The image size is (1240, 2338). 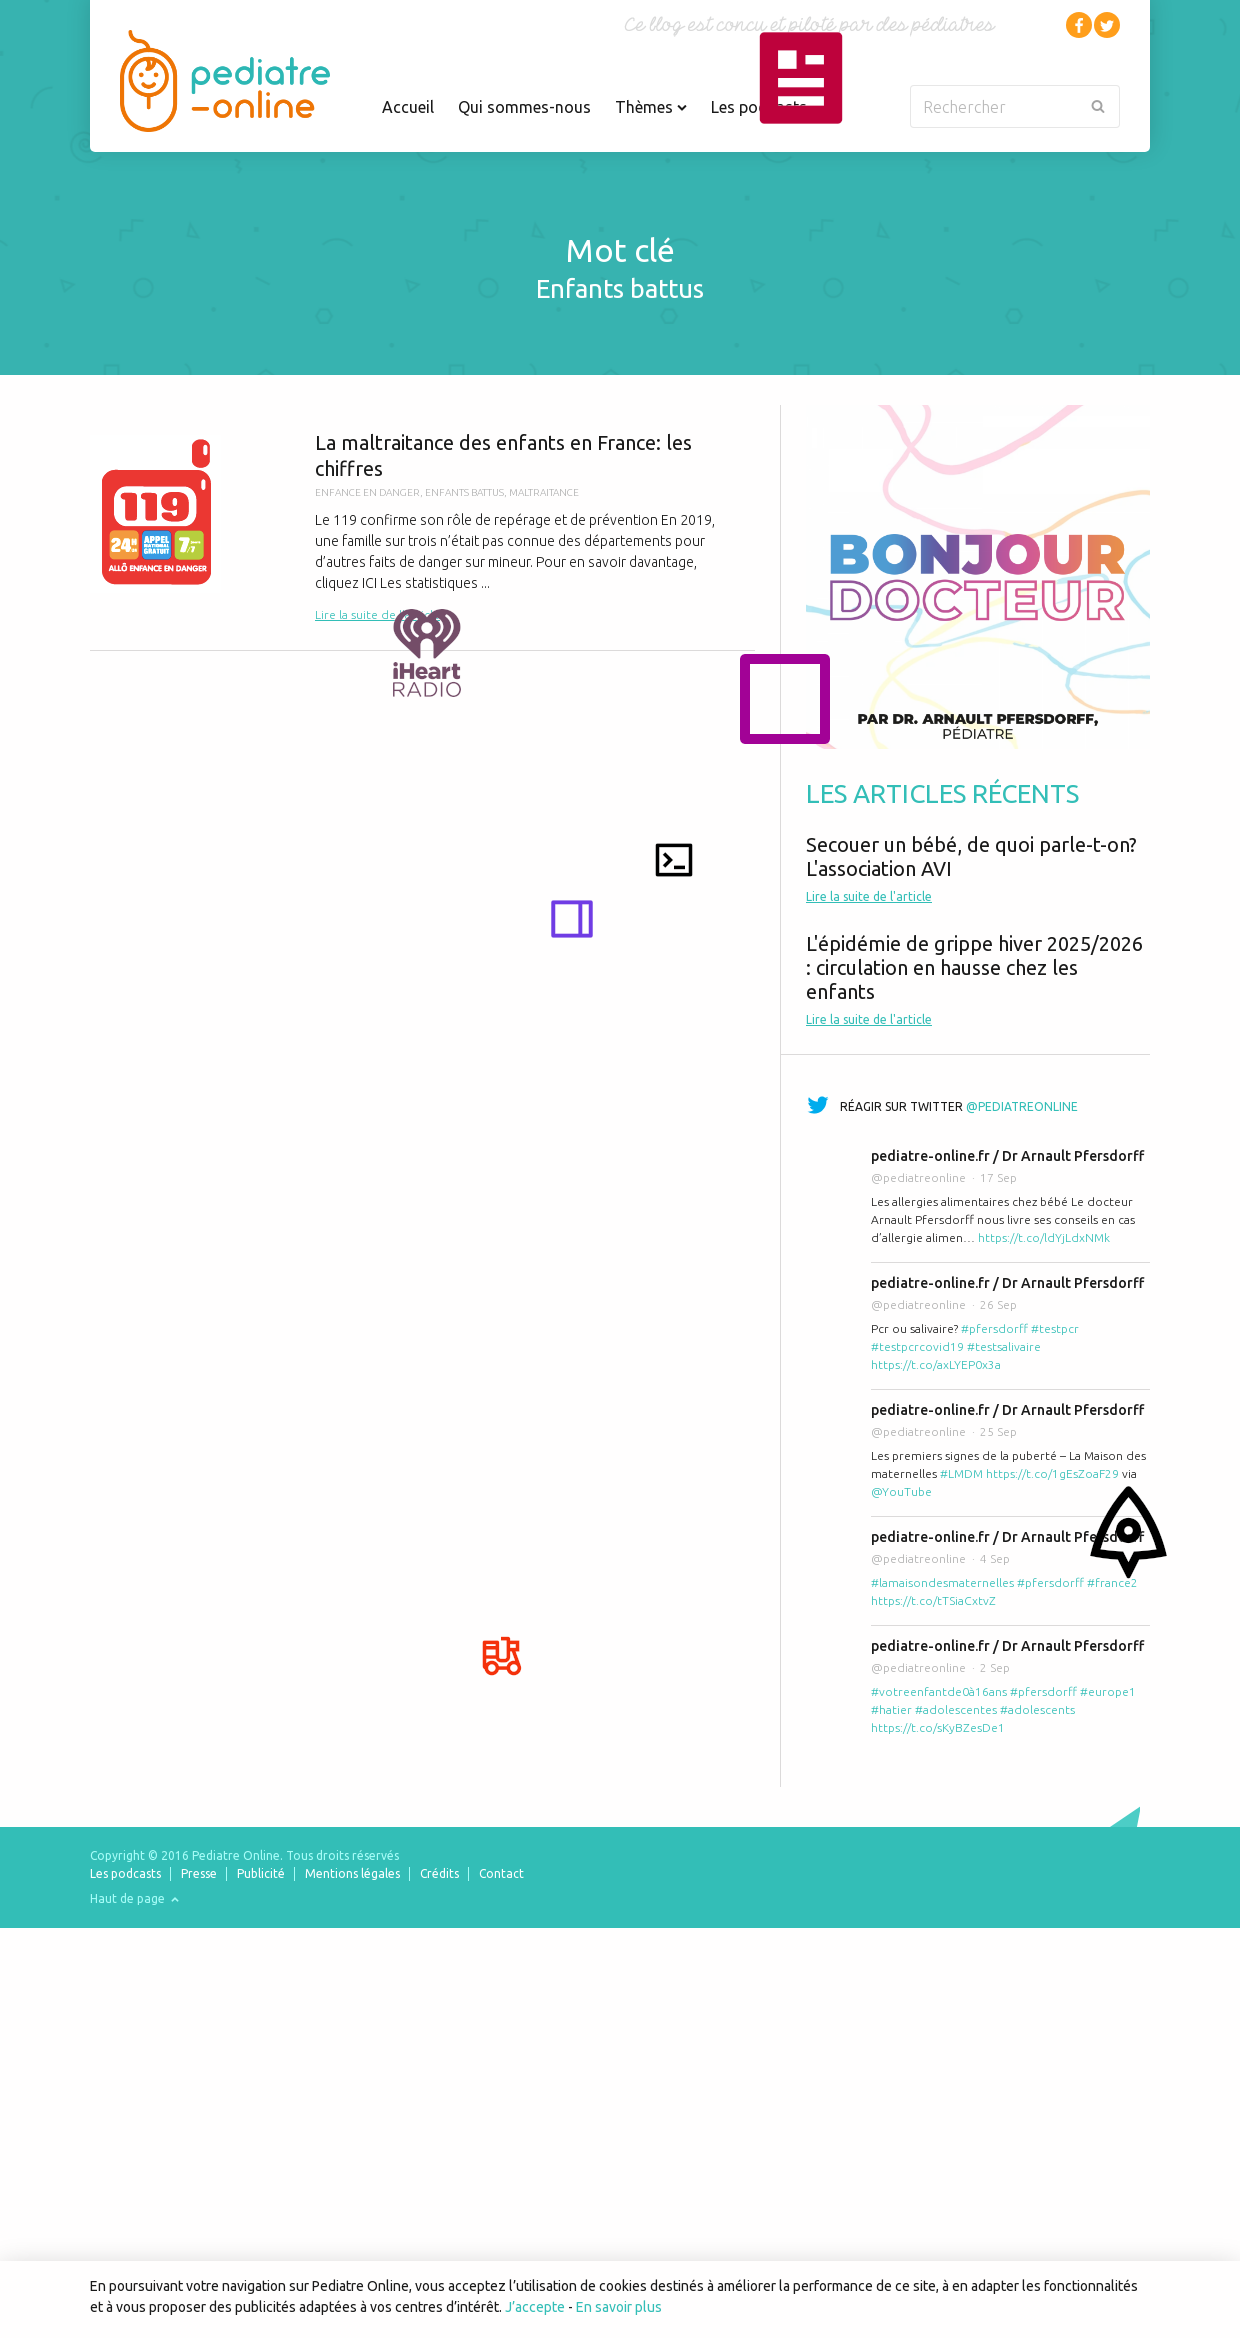 I want to click on switch to right sidebar layout, so click(x=572, y=919).